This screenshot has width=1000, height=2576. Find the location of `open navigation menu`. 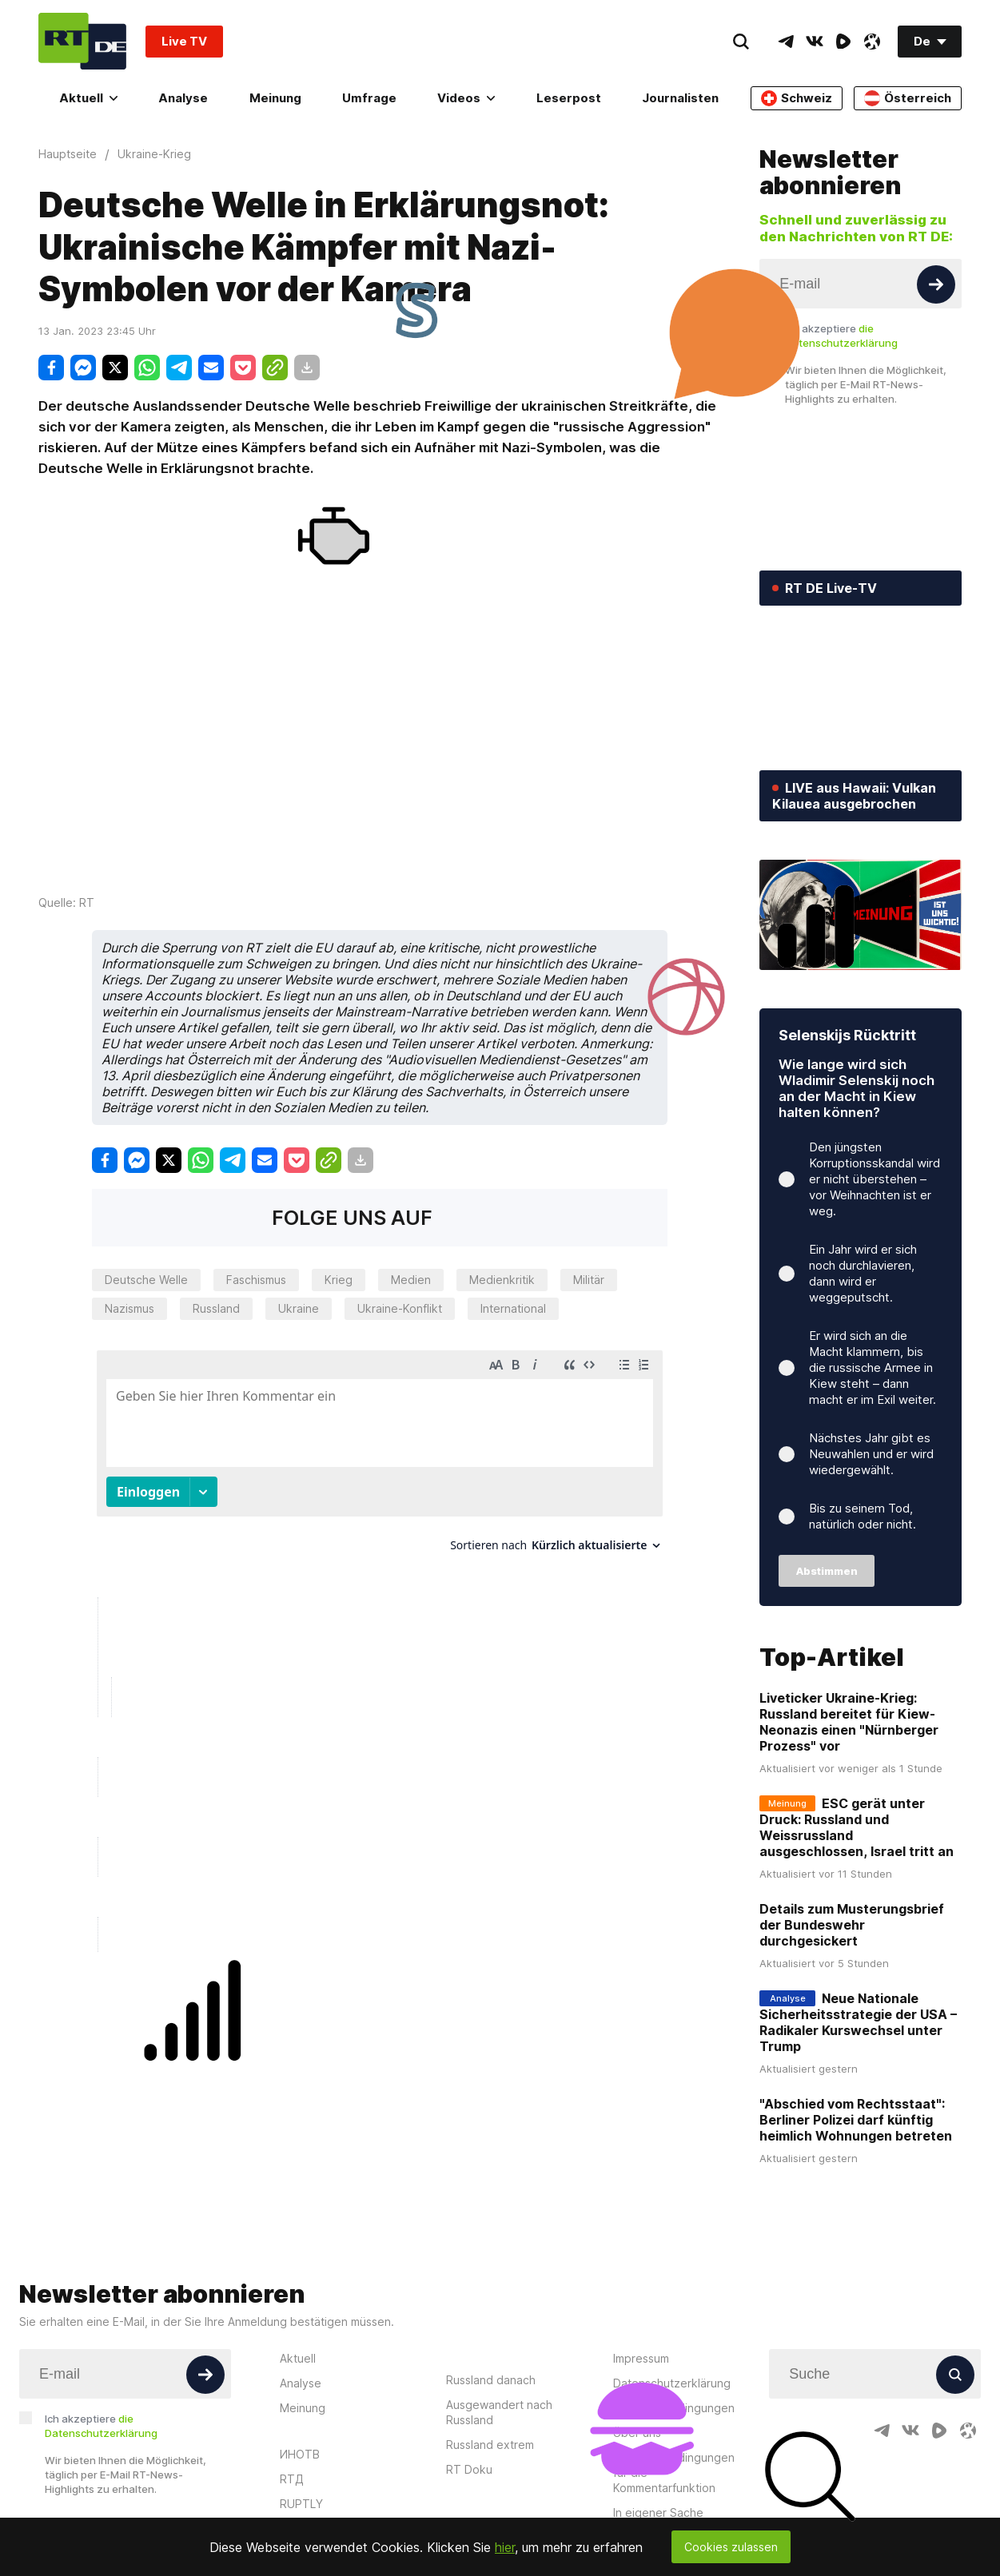

open navigation menu is located at coordinates (642, 2431).